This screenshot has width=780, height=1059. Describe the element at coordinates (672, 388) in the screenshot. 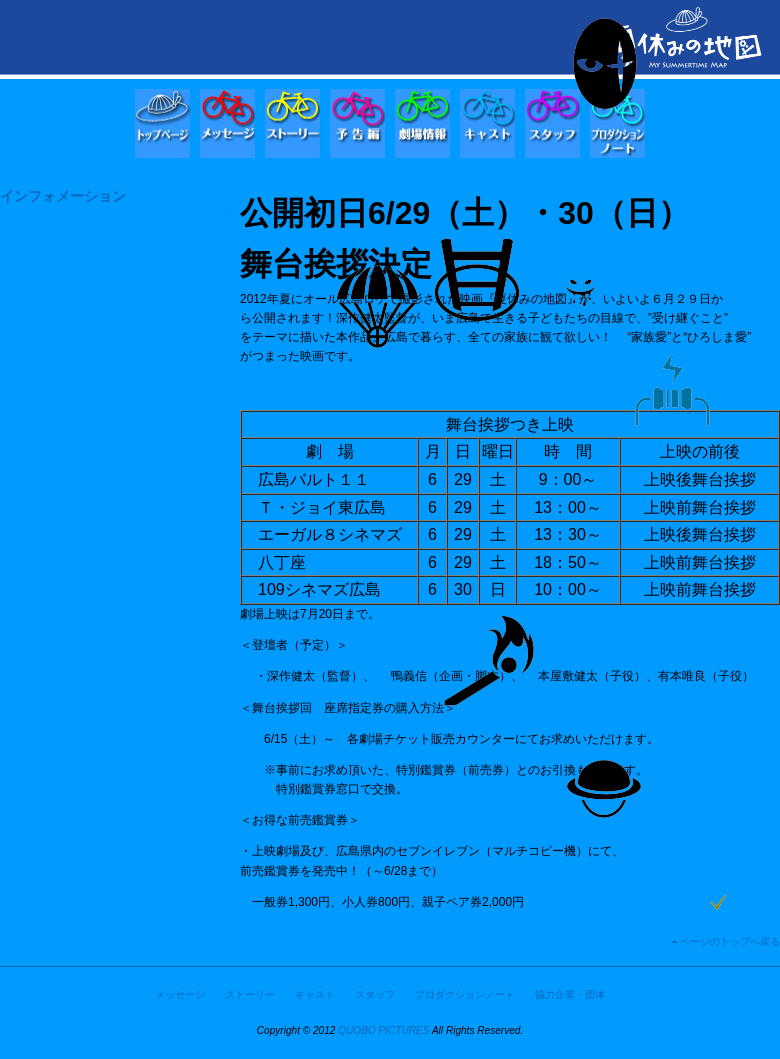

I see `indicates electrical resistance or interrupted current flow` at that location.